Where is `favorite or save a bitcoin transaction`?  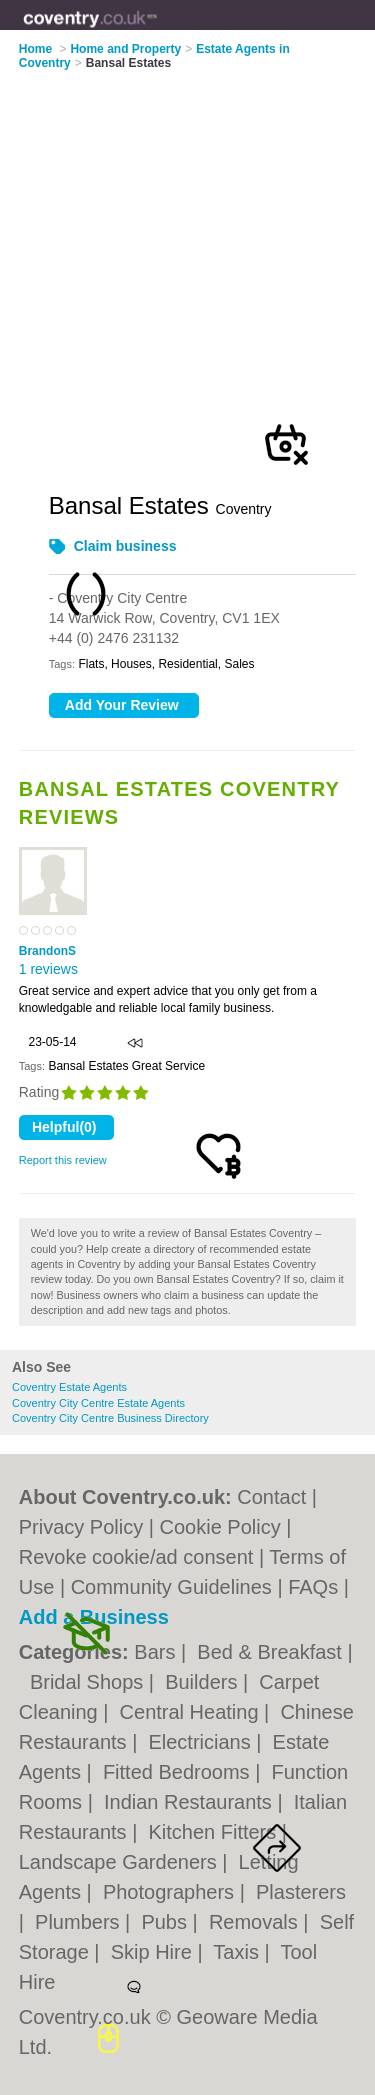 favorite or save a bitcoin transaction is located at coordinates (218, 1153).